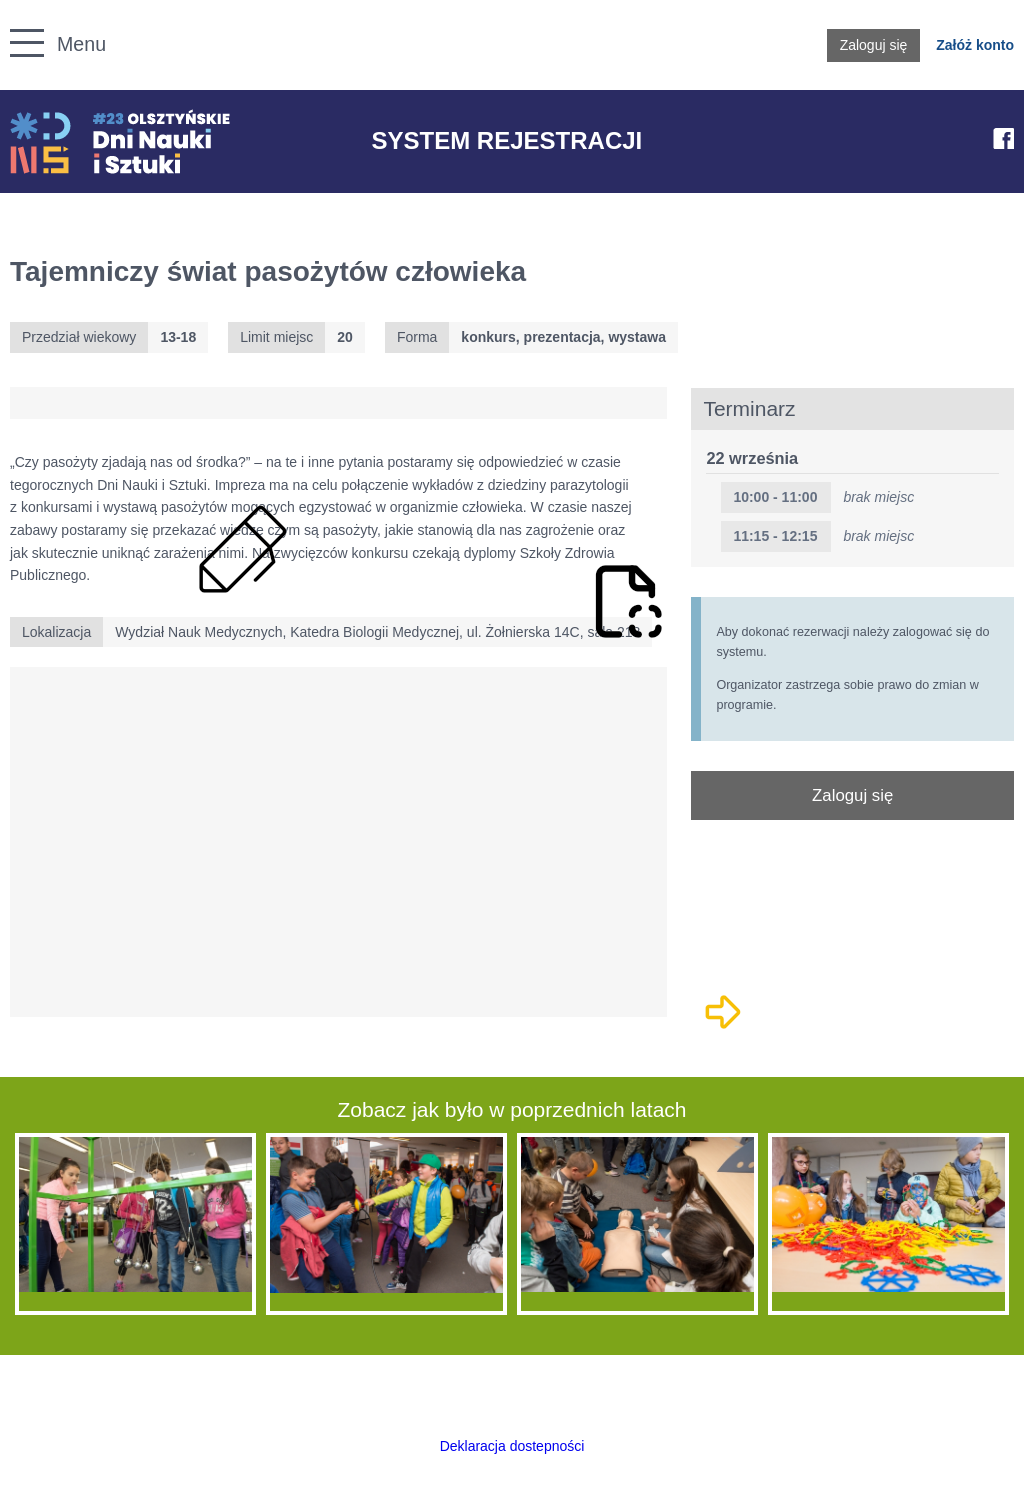 This screenshot has height=1492, width=1024. I want to click on scan a document, so click(625, 601).